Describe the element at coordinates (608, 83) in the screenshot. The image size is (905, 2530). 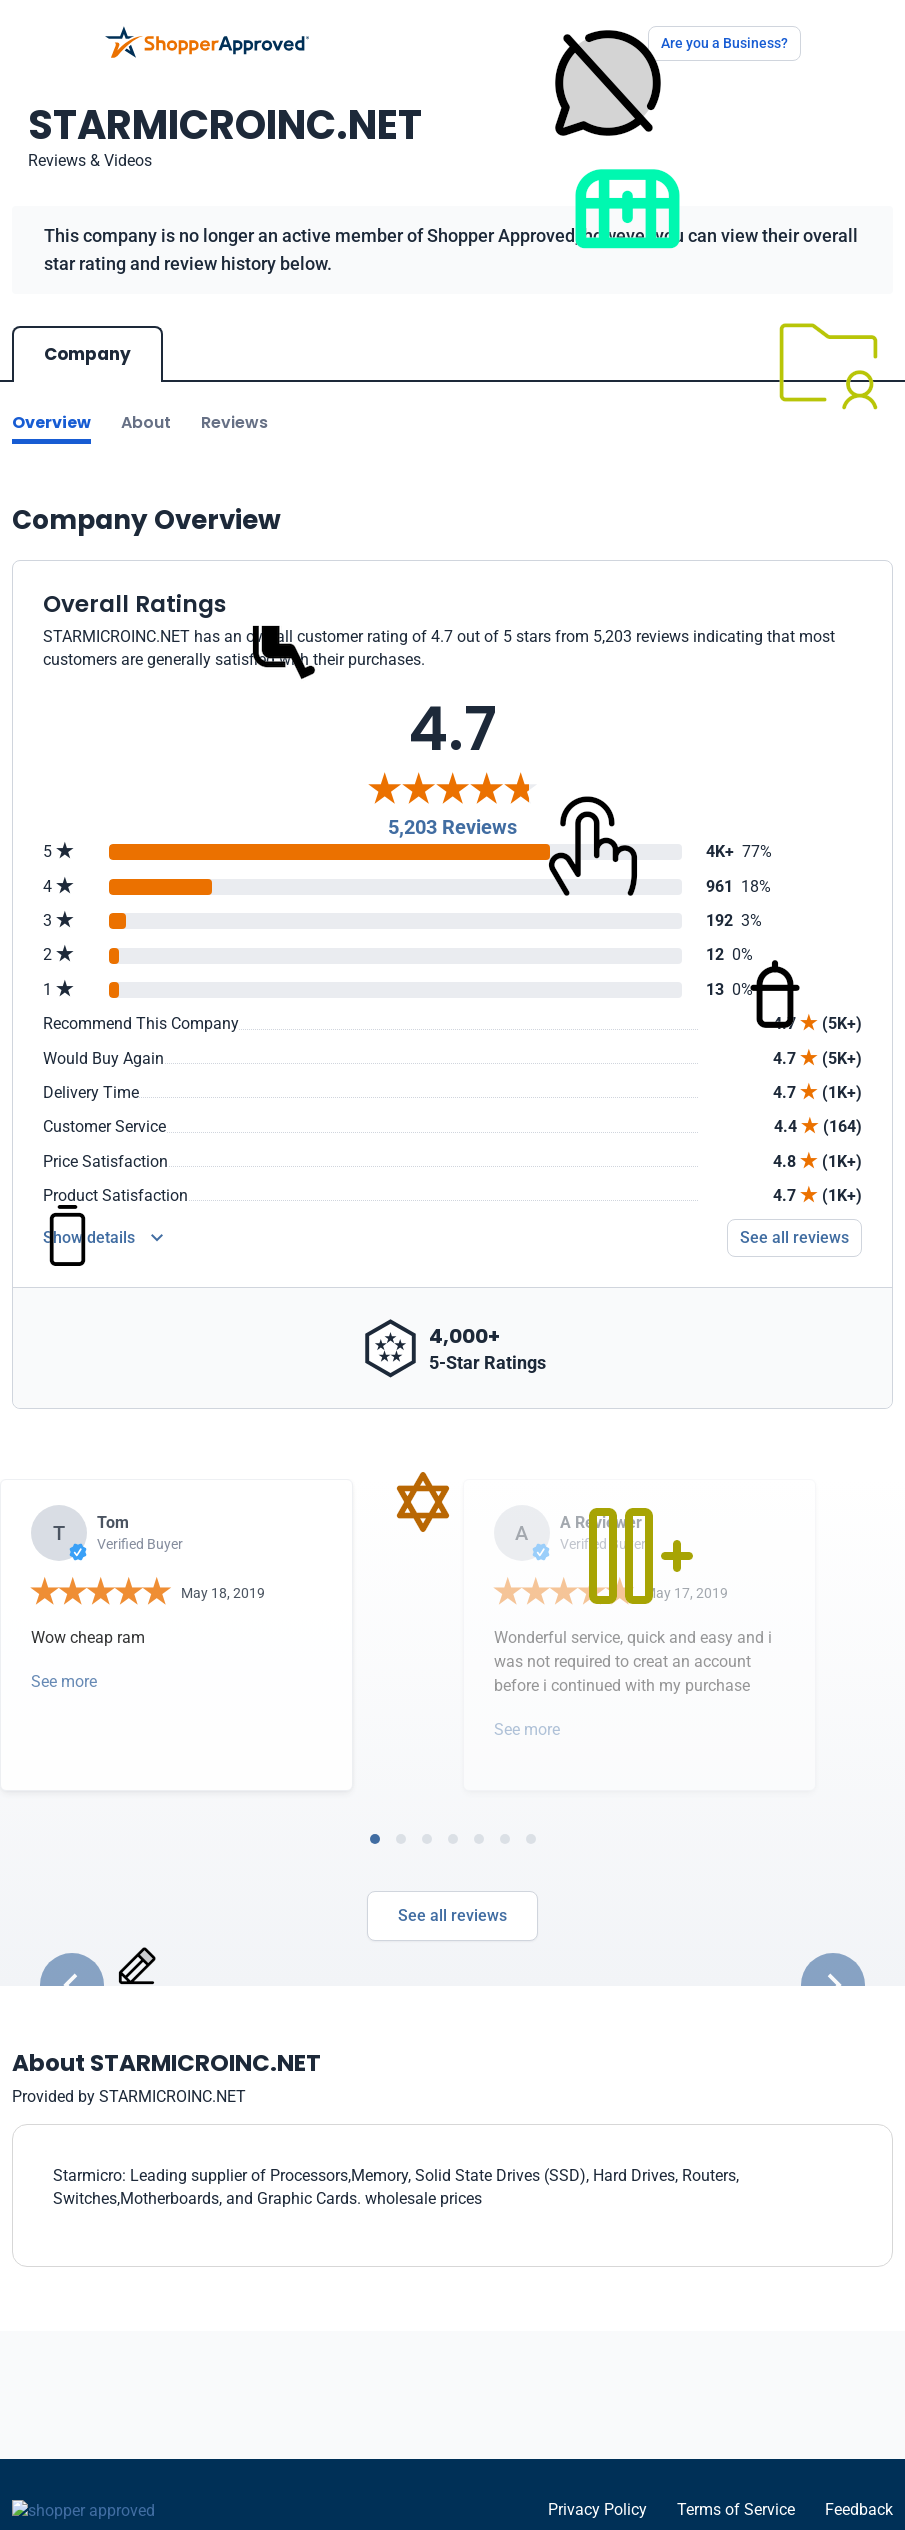
I see `mute or disable chat notifications` at that location.